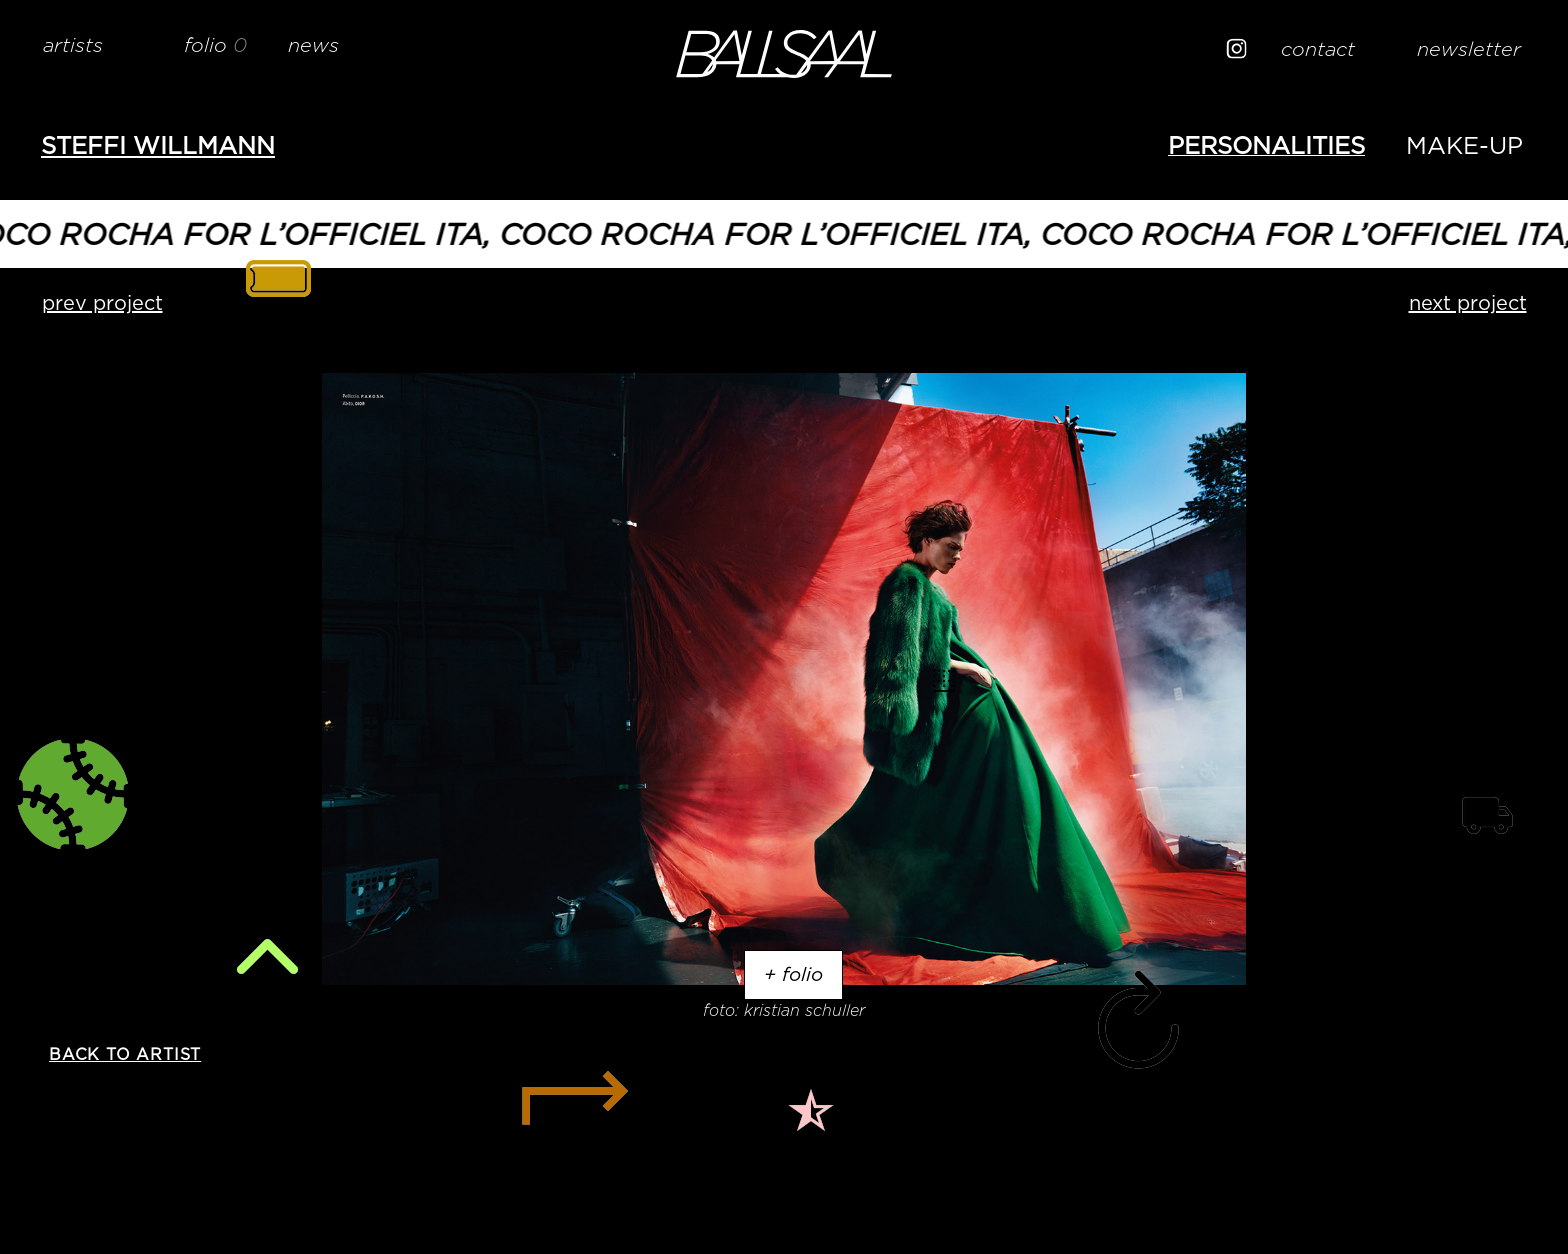 This screenshot has height=1254, width=1568. I want to click on forward or share content, so click(574, 1098).